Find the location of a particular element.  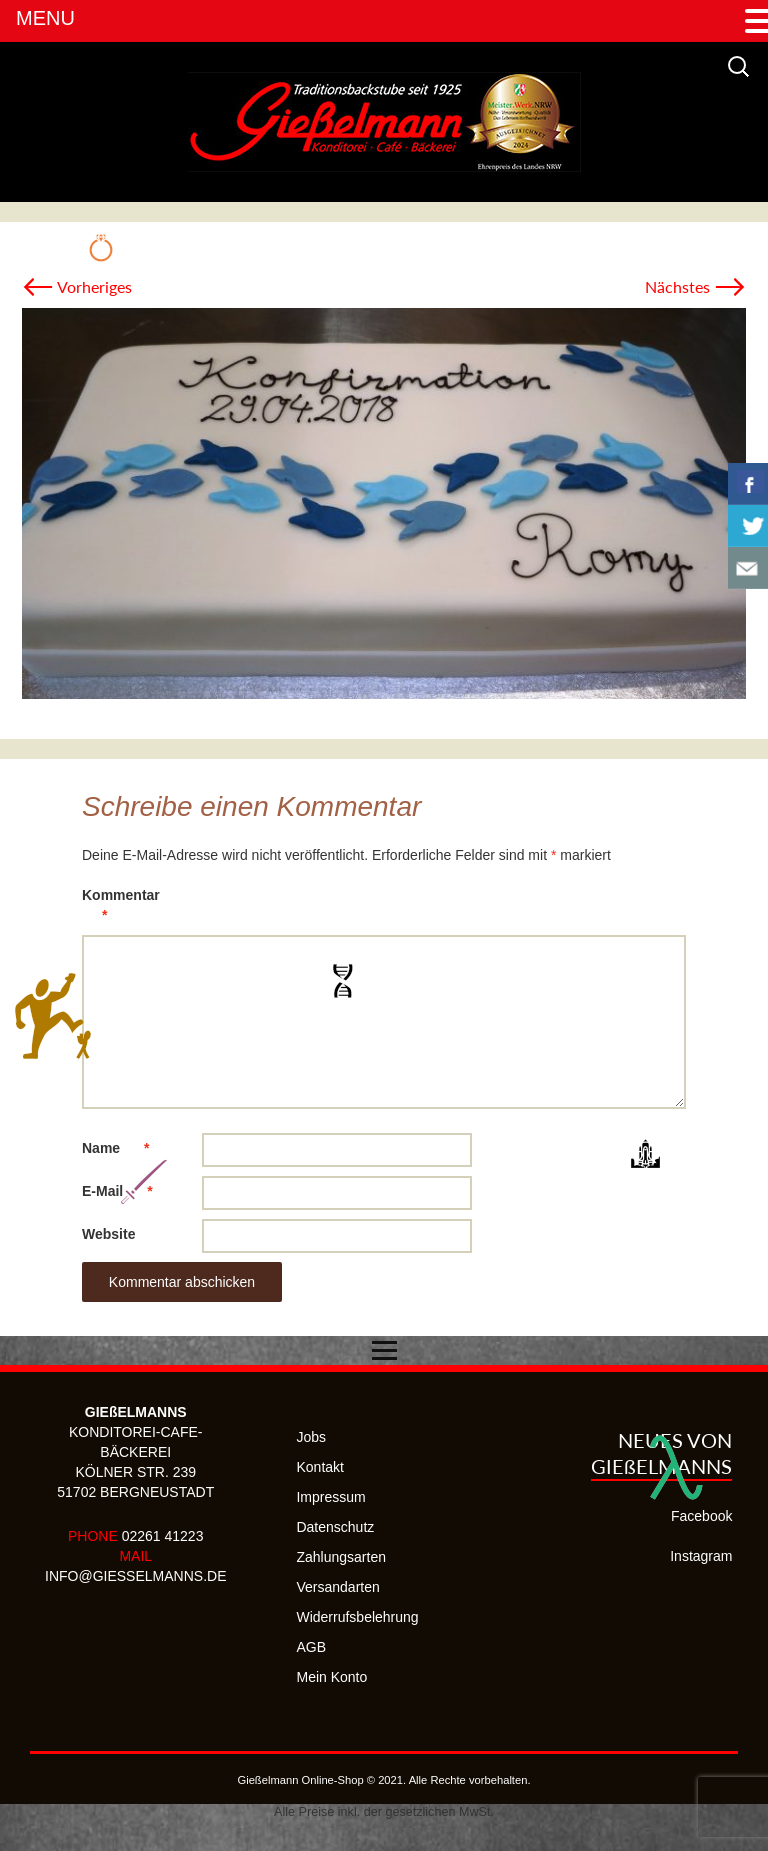

select katana as your weapon is located at coordinates (144, 1182).